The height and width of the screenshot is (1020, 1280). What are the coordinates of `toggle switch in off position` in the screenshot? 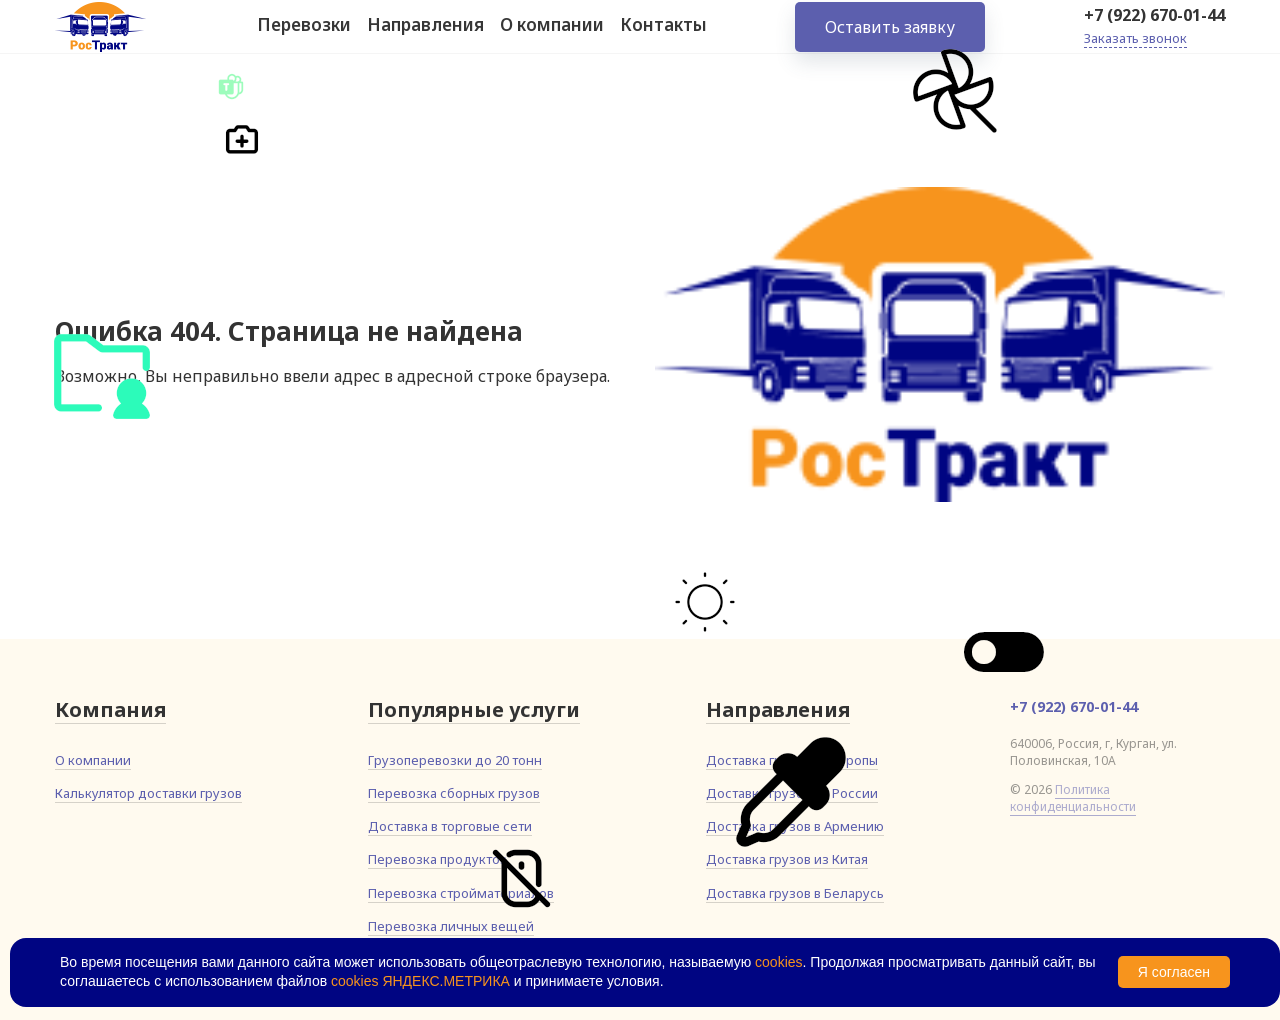 It's located at (1004, 652).